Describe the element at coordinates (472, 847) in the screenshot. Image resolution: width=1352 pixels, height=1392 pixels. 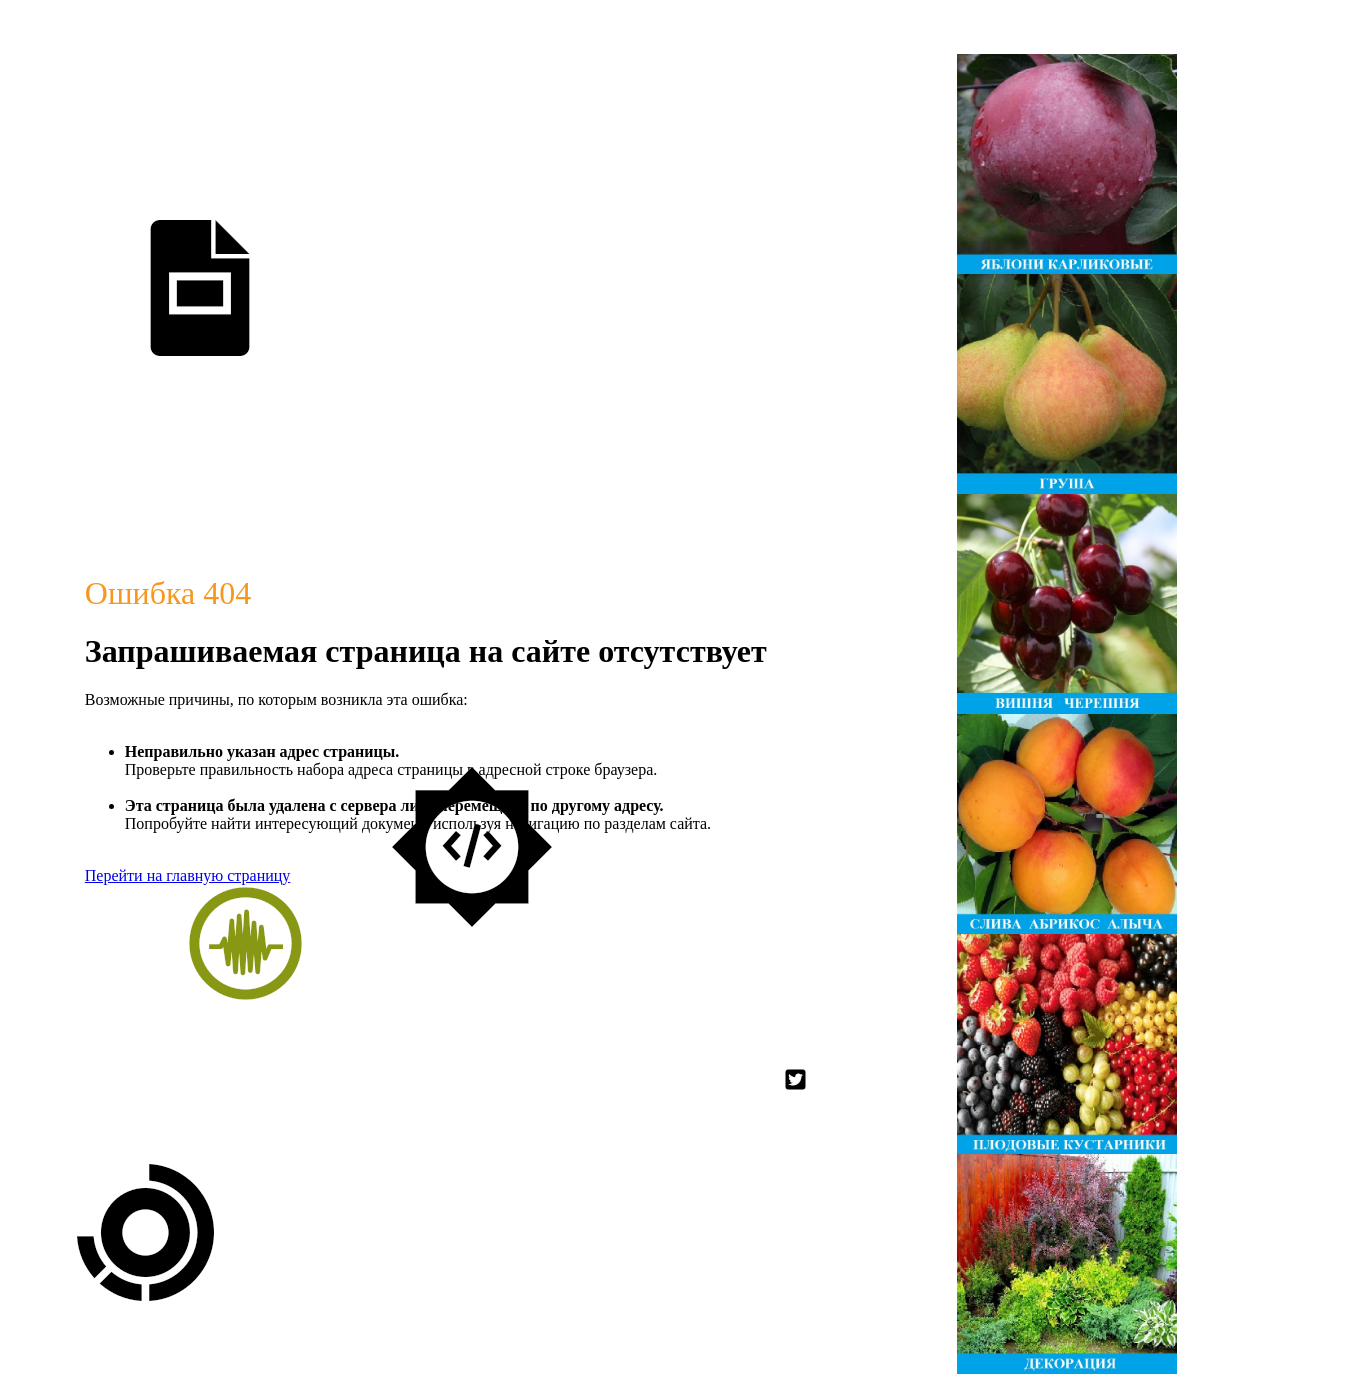
I see `google summer of code program logo` at that location.